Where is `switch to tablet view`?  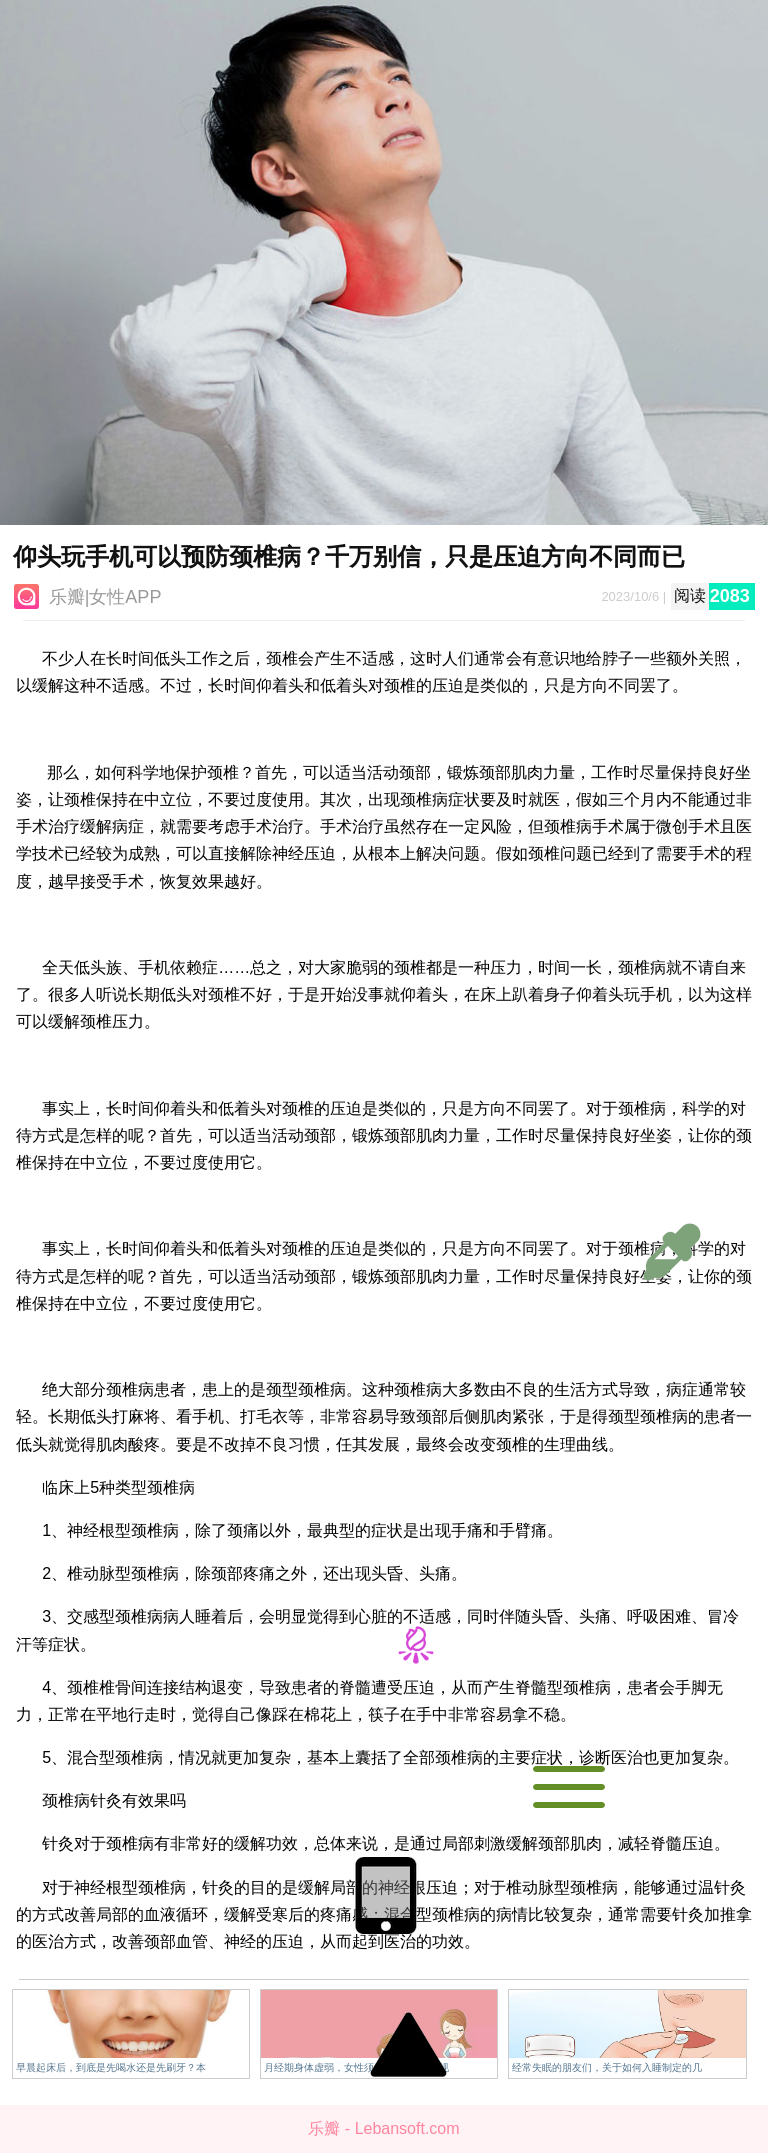 switch to tablet view is located at coordinates (387, 1895).